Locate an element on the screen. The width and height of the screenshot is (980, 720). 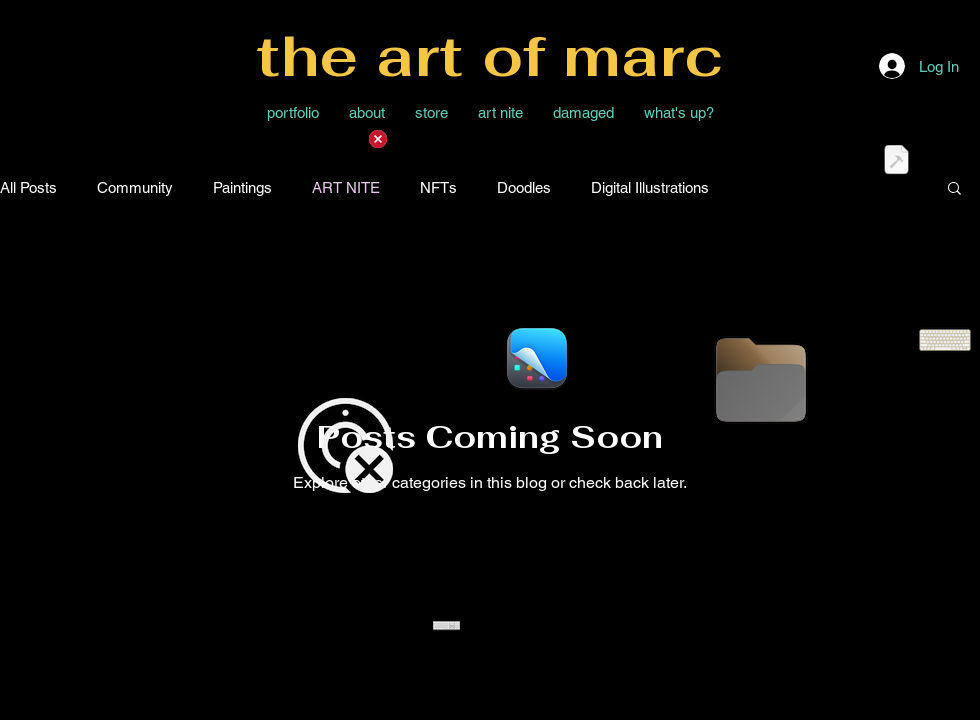
close the current window is located at coordinates (378, 139).